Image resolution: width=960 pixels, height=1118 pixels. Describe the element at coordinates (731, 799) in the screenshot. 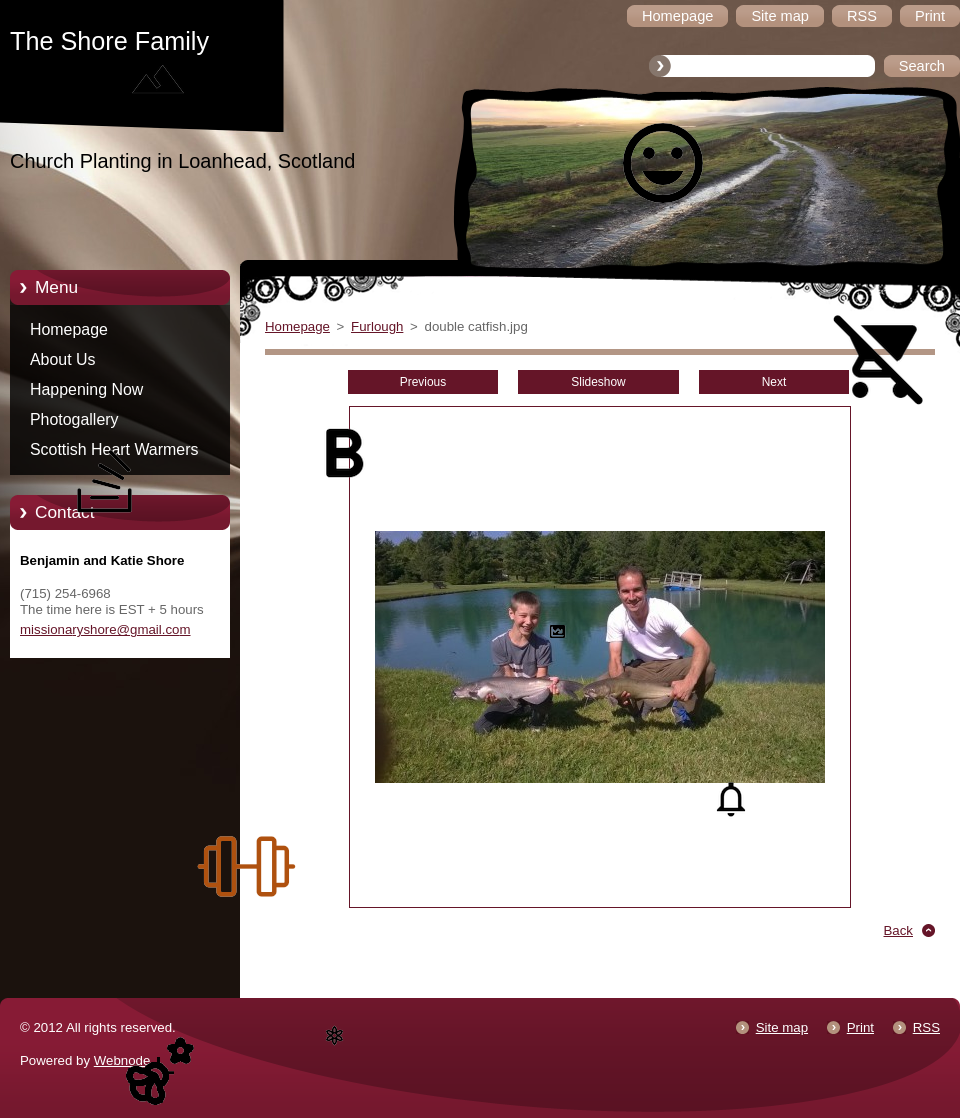

I see `view notifications` at that location.